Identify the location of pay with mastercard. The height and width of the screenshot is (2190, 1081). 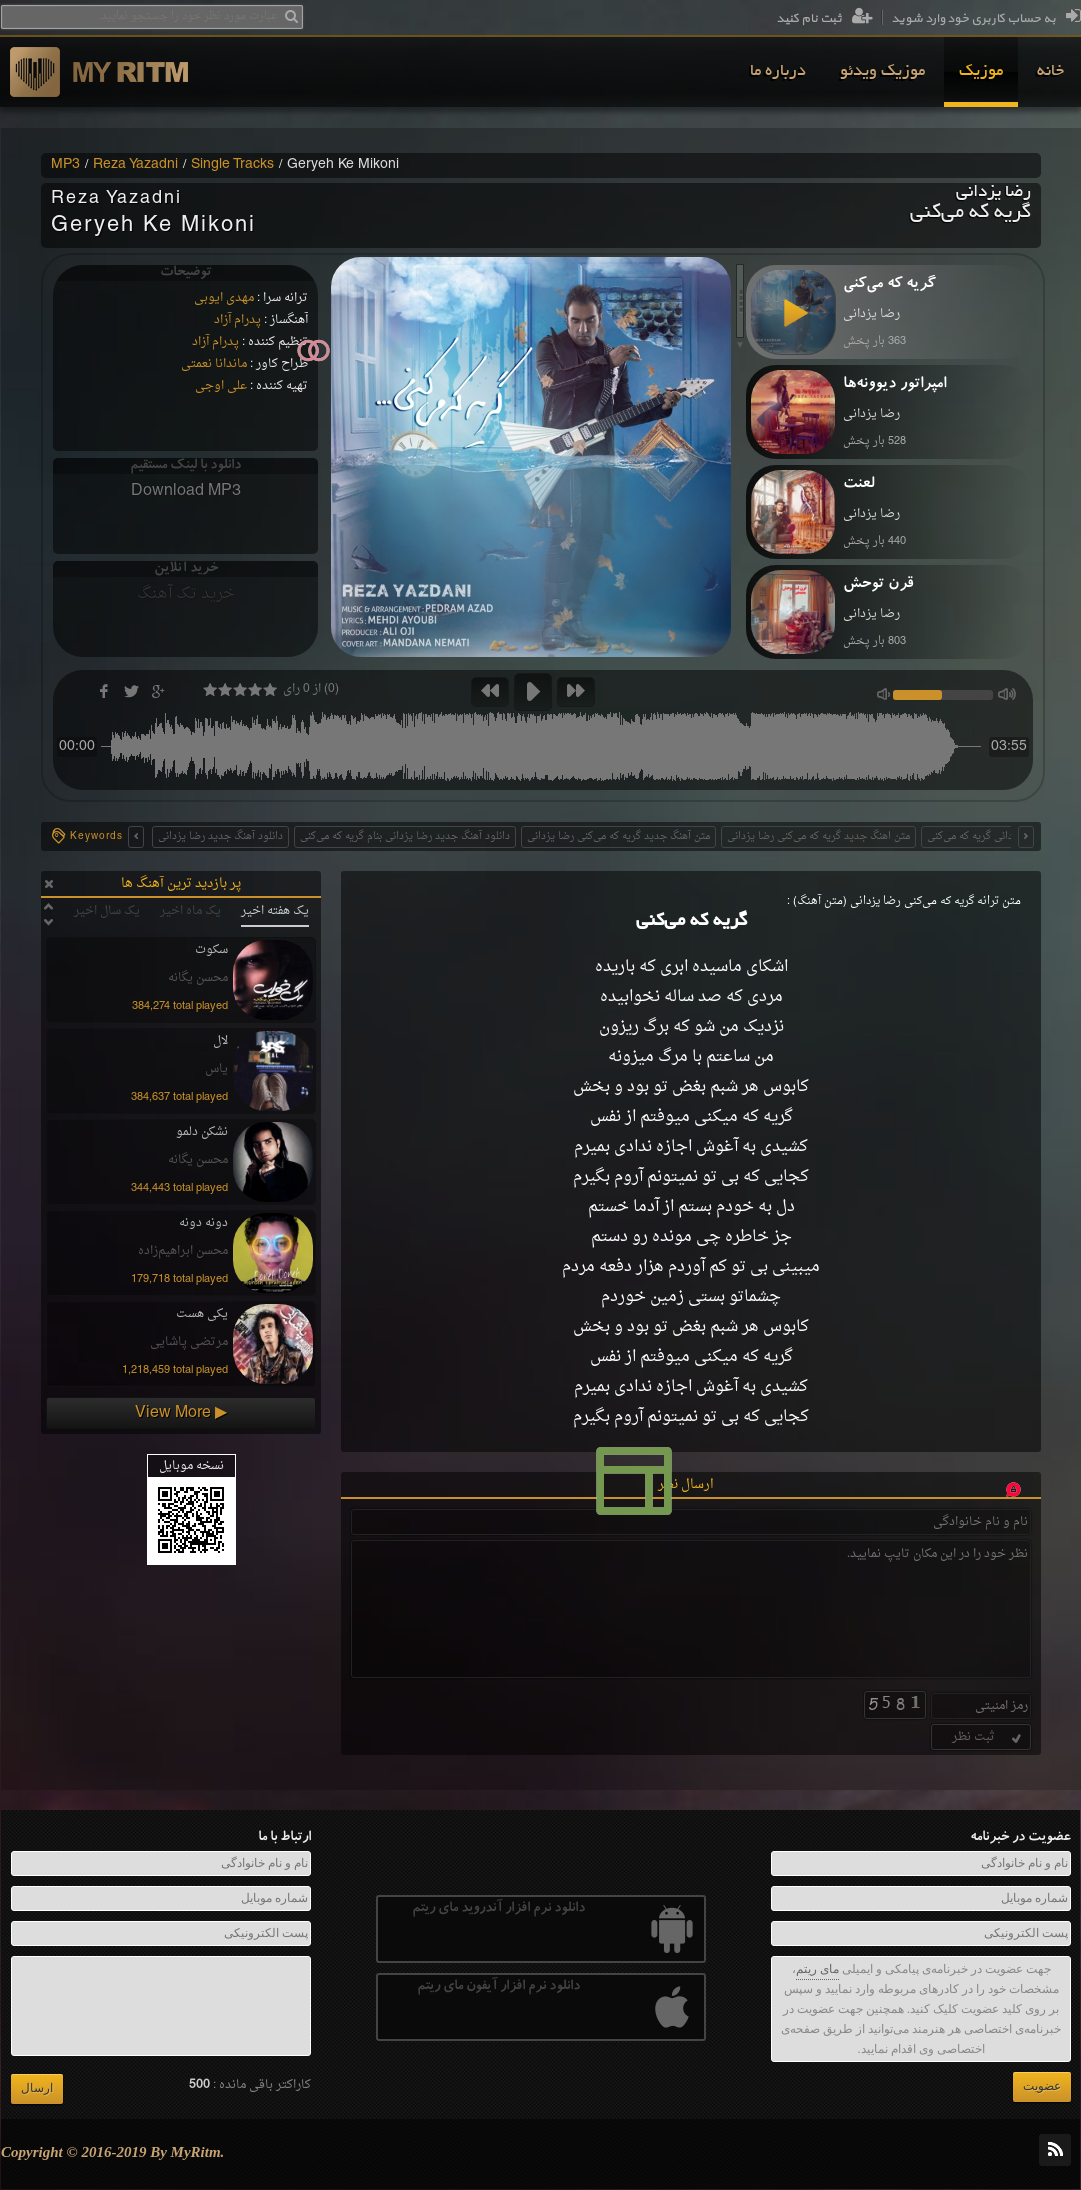
(313, 350).